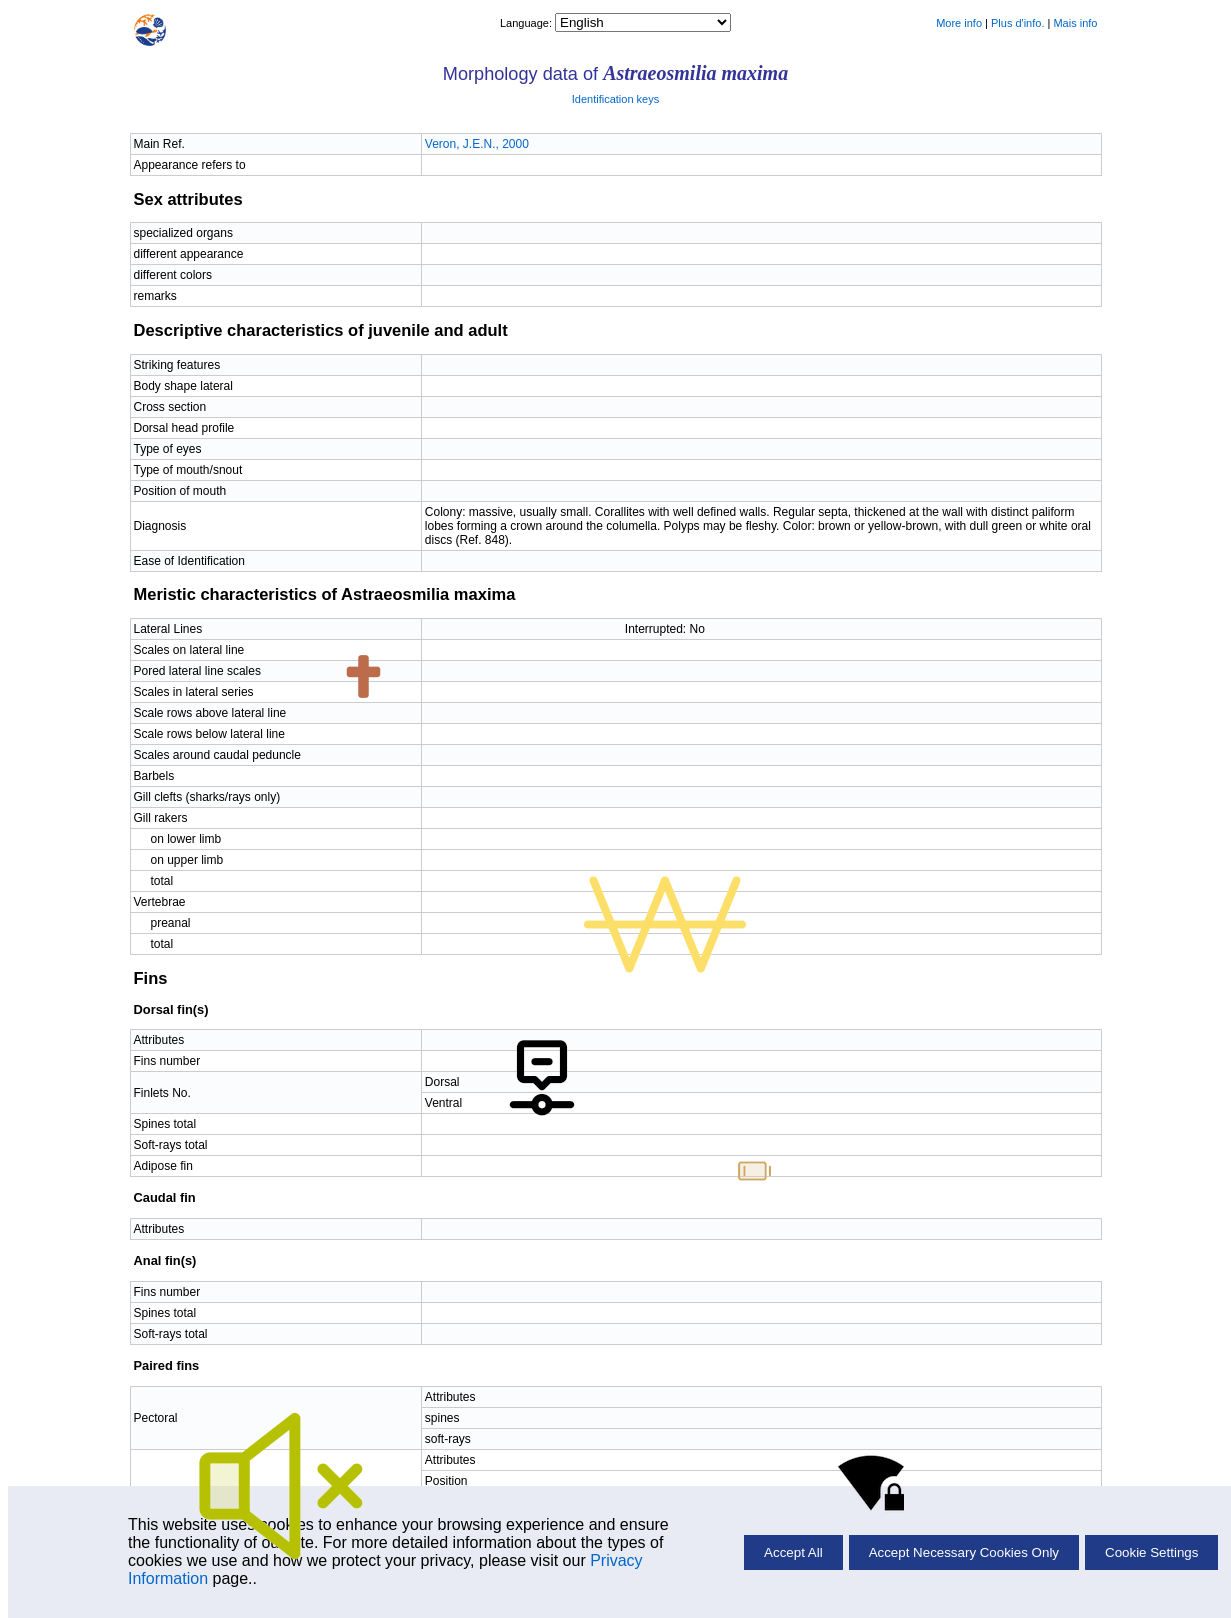 The image size is (1231, 1618). What do you see at coordinates (363, 676) in the screenshot?
I see `religious or faith-related content` at bounding box center [363, 676].